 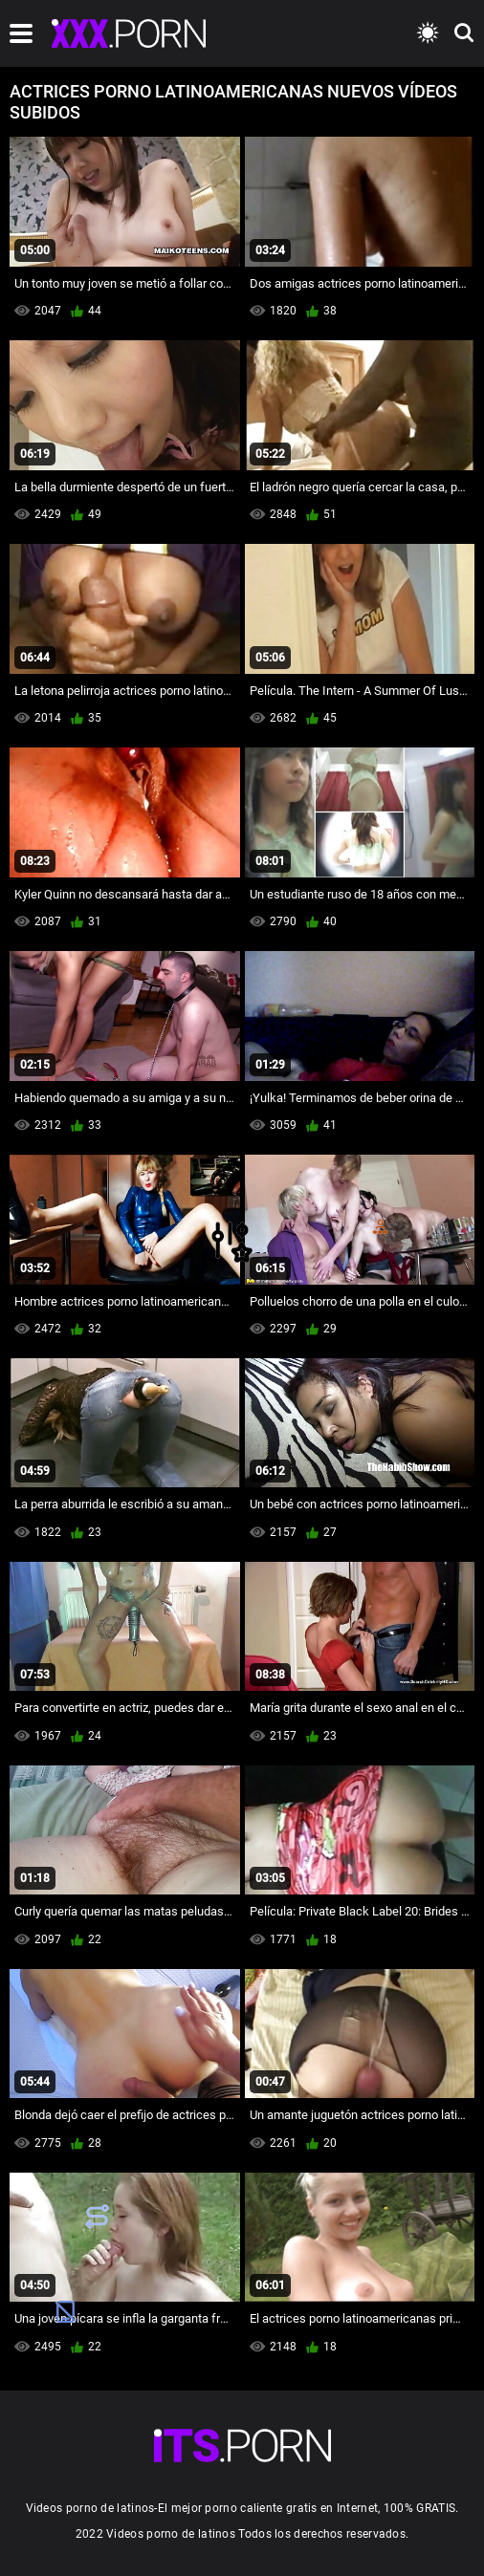 What do you see at coordinates (380, 1226) in the screenshot?
I see `enter user password to sign in` at bounding box center [380, 1226].